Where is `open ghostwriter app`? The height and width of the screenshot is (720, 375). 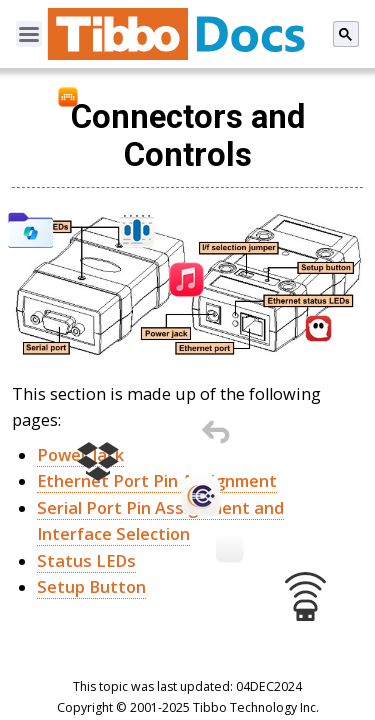 open ghostwriter app is located at coordinates (318, 328).